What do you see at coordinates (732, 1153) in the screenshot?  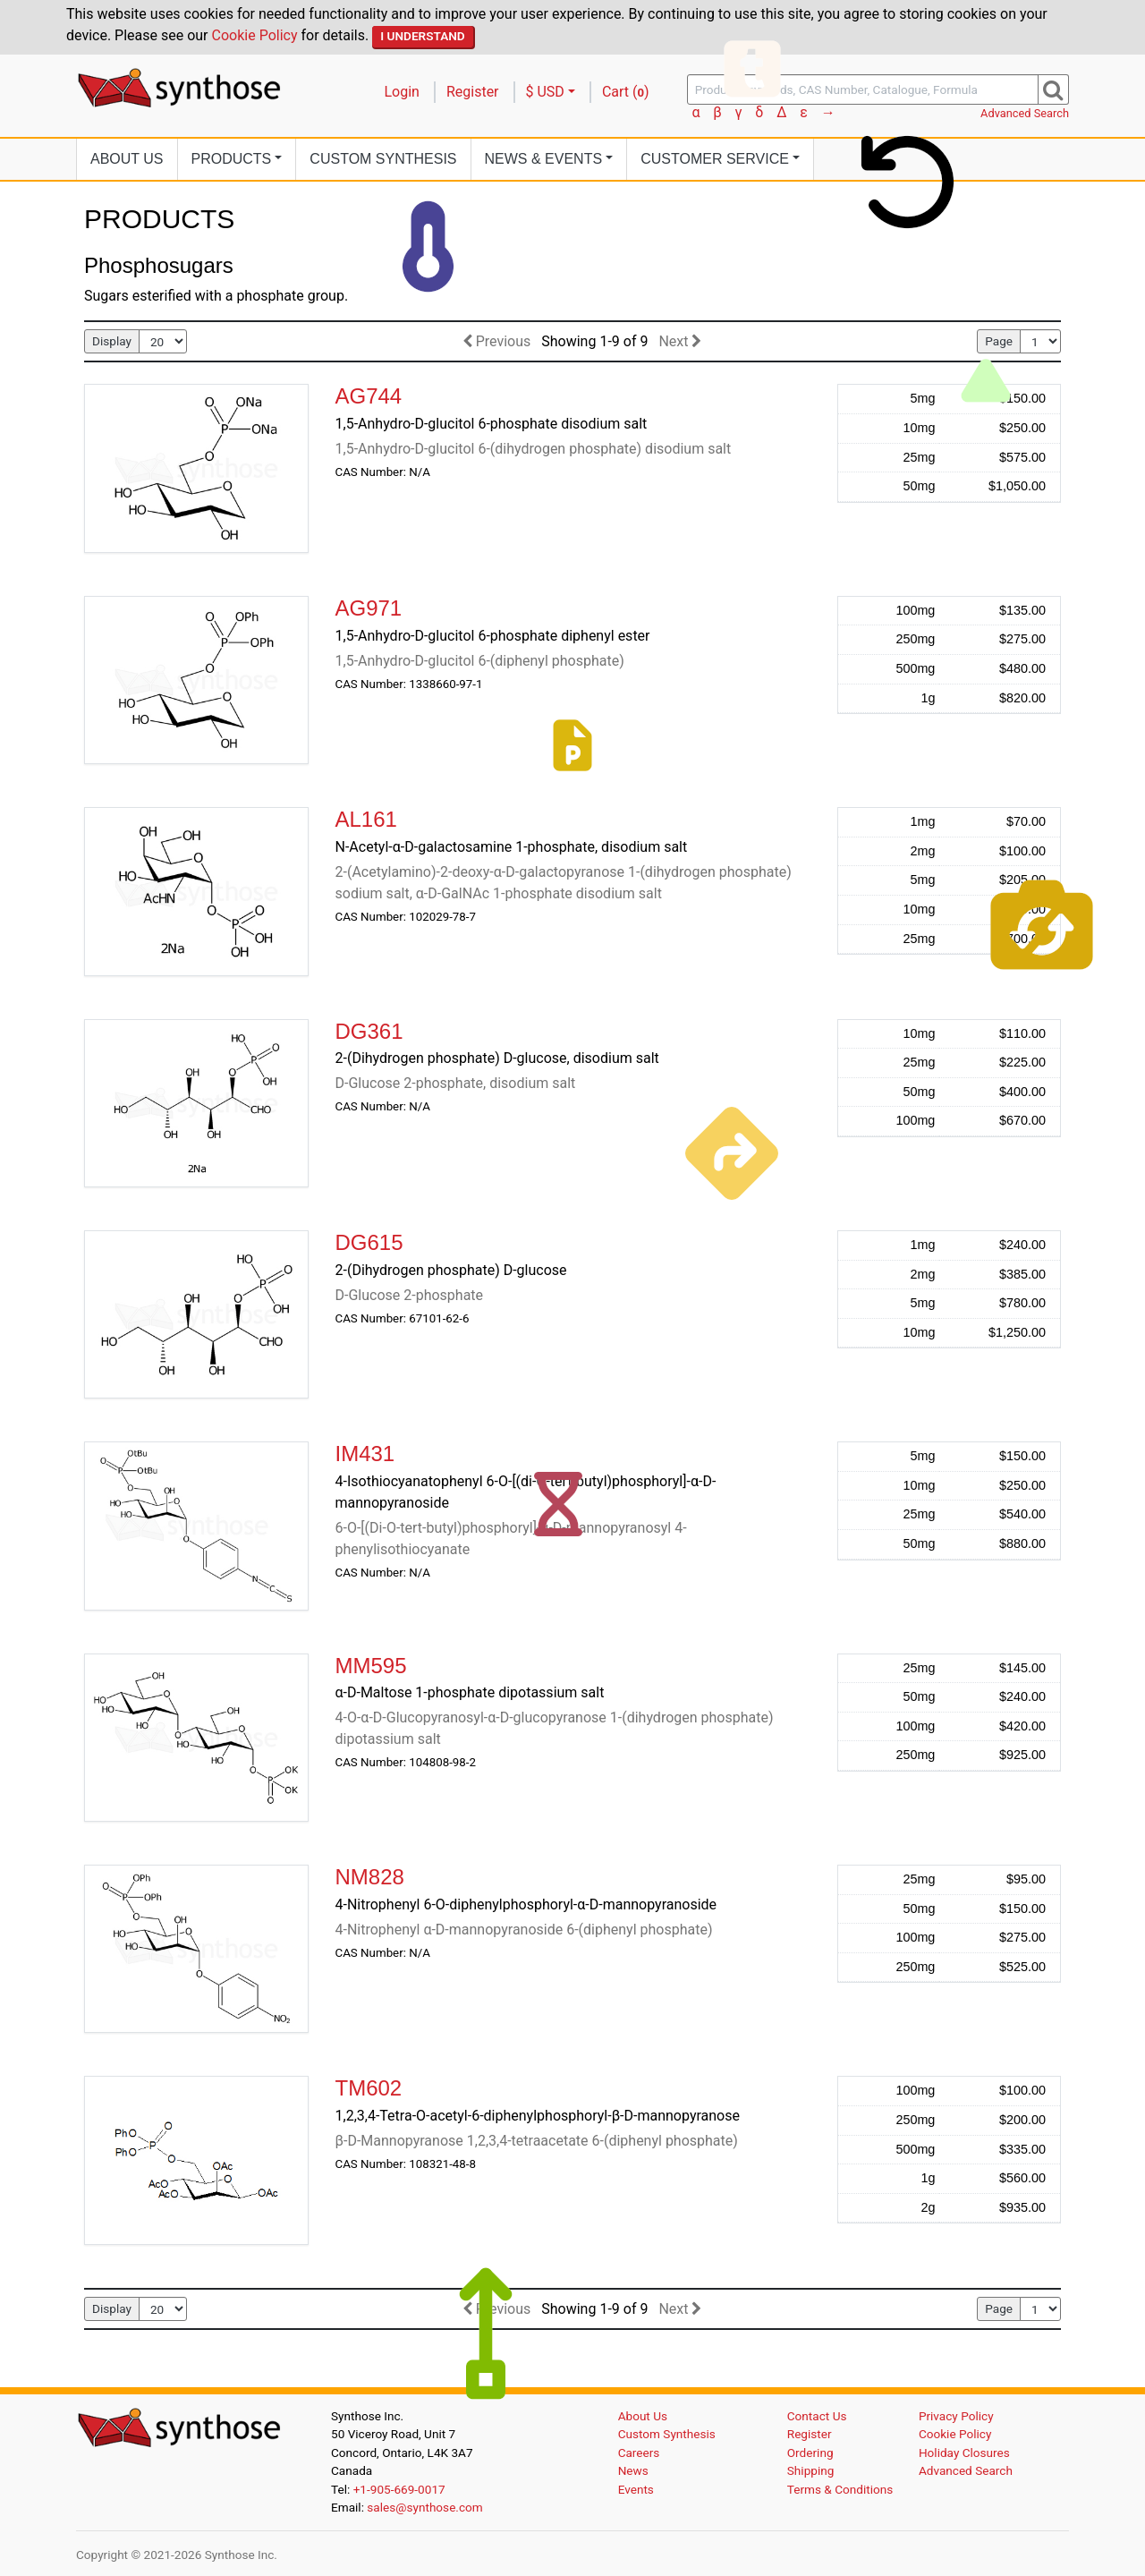 I see `get directions to a destination` at bounding box center [732, 1153].